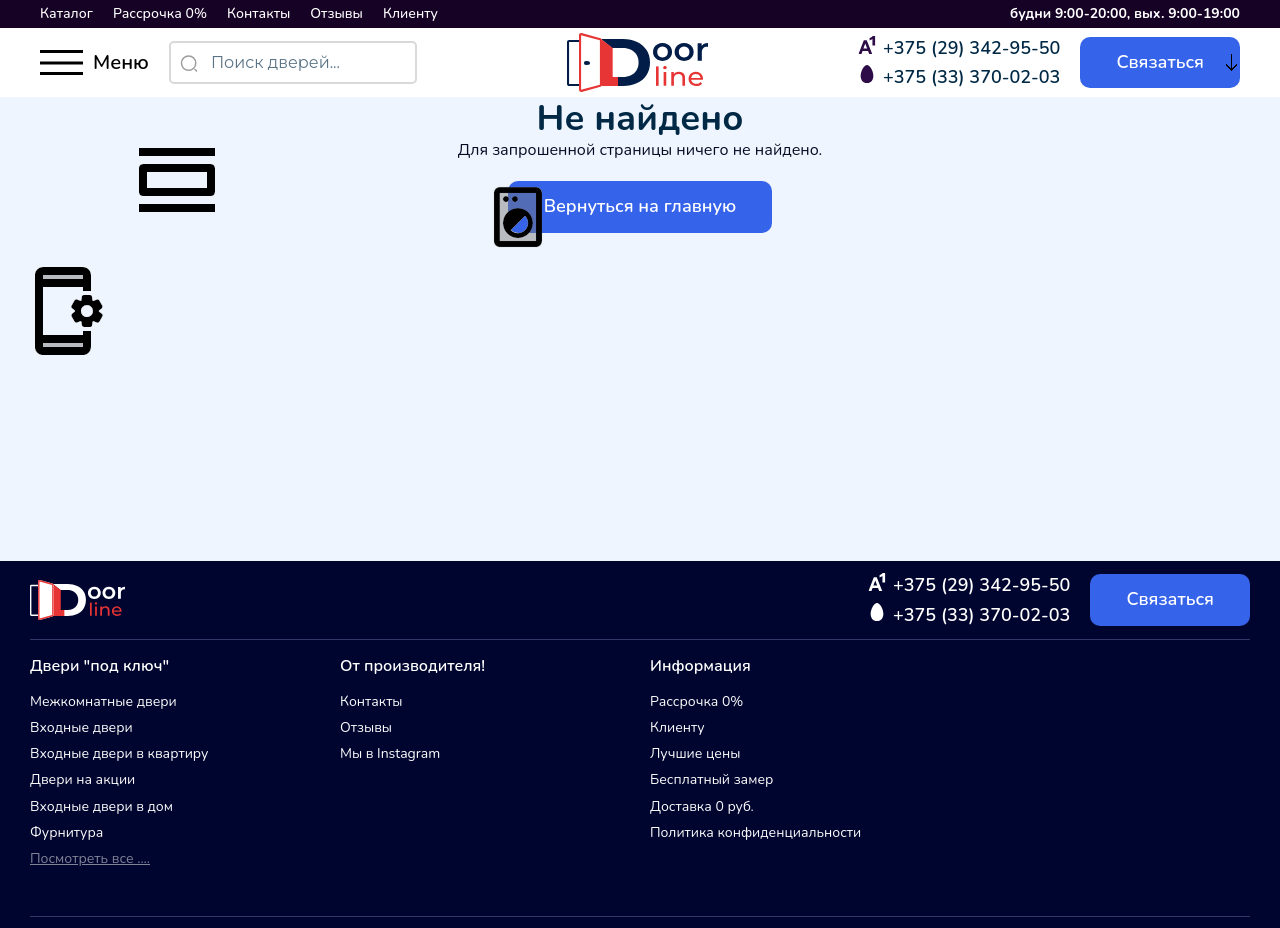 The width and height of the screenshot is (1280, 928). What do you see at coordinates (179, 180) in the screenshot?
I see `switch to day view in calendar` at bounding box center [179, 180].